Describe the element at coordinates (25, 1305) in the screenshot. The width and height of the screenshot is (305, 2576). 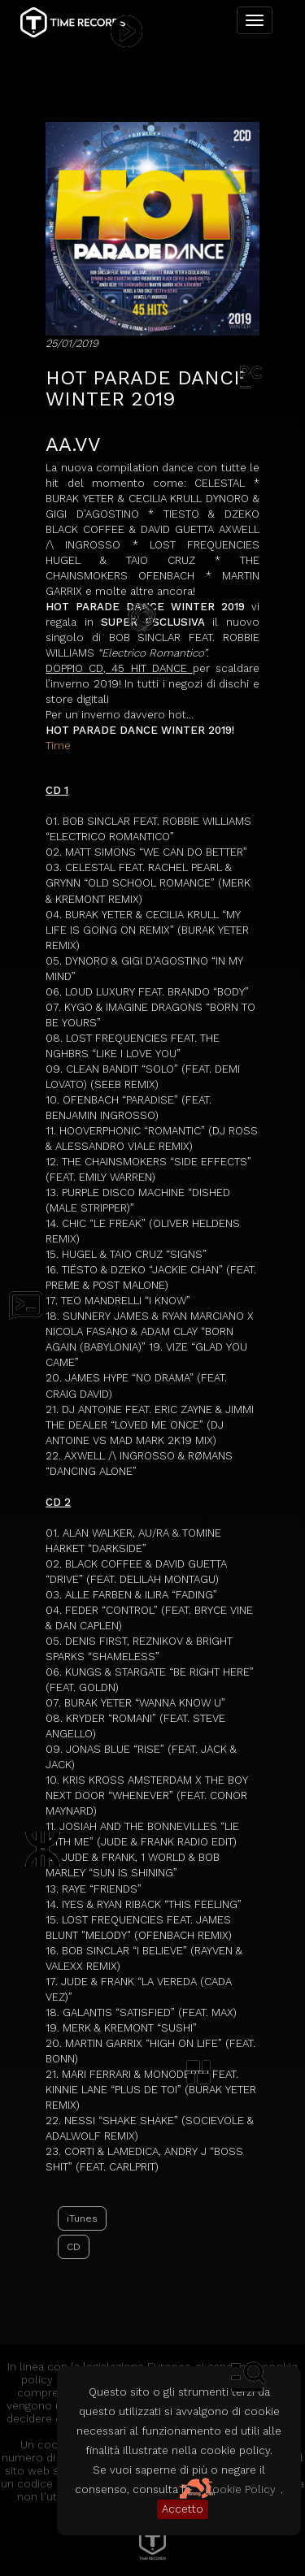
I see `open ntfy push notification service` at that location.